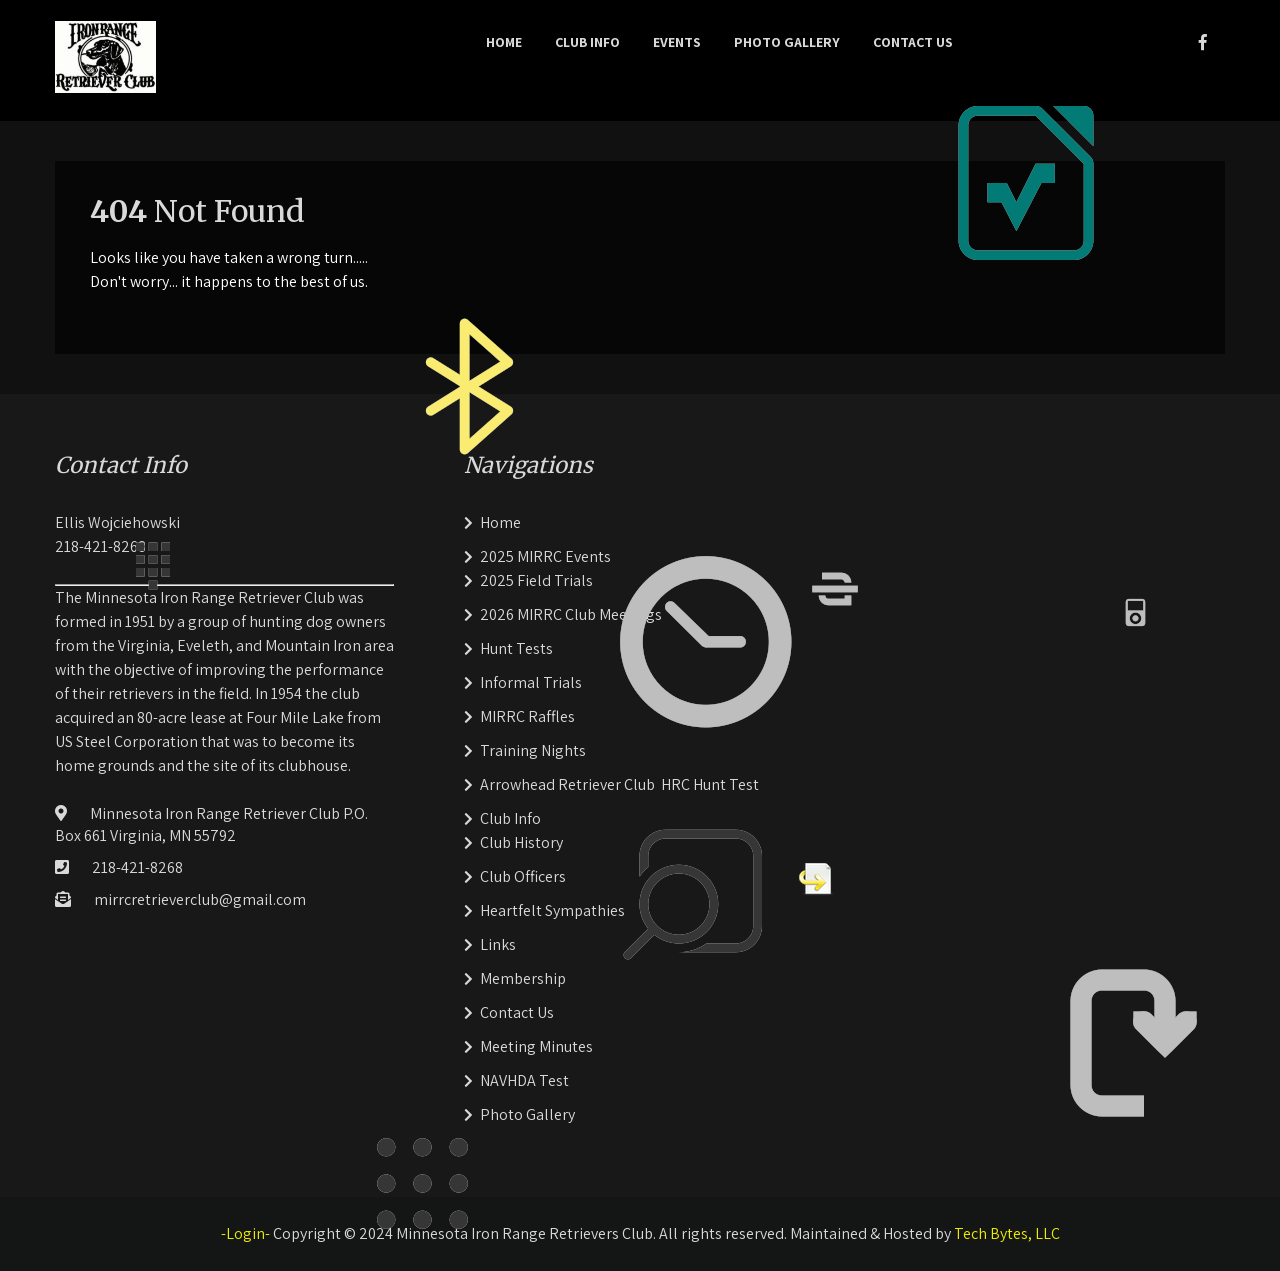 This screenshot has height=1271, width=1280. I want to click on apply strikethrough formatting to selected text, so click(835, 589).